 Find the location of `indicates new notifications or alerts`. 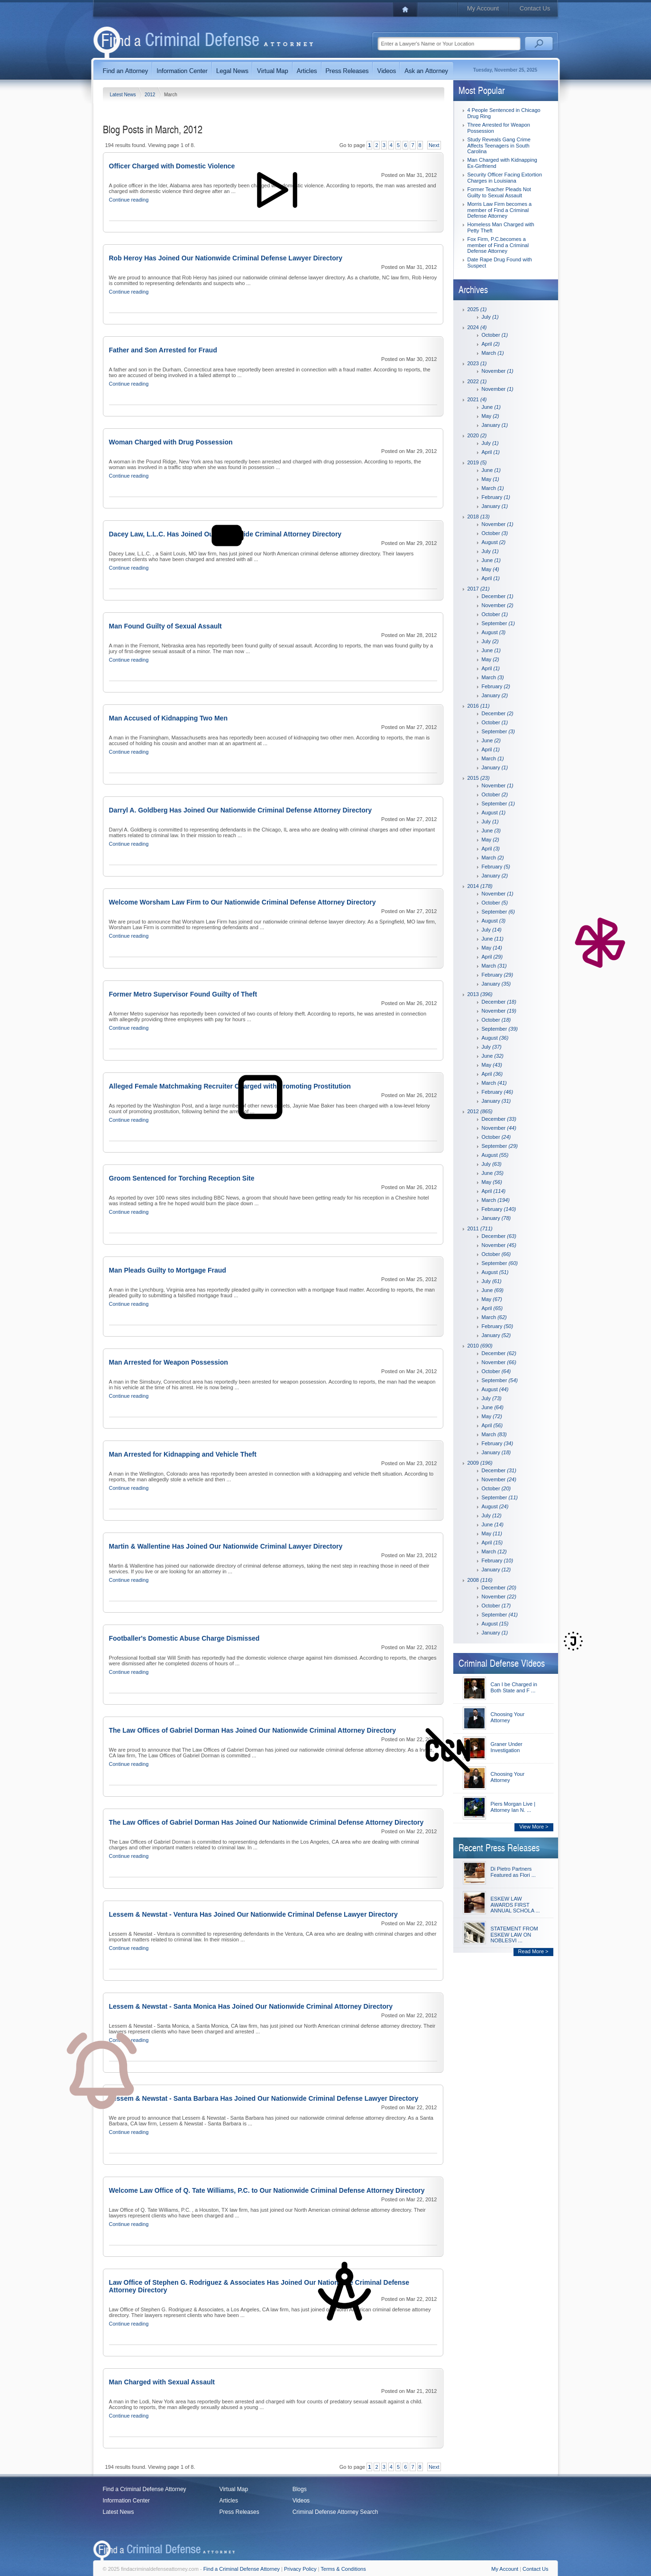

indicates new notifications or alerts is located at coordinates (101, 2071).